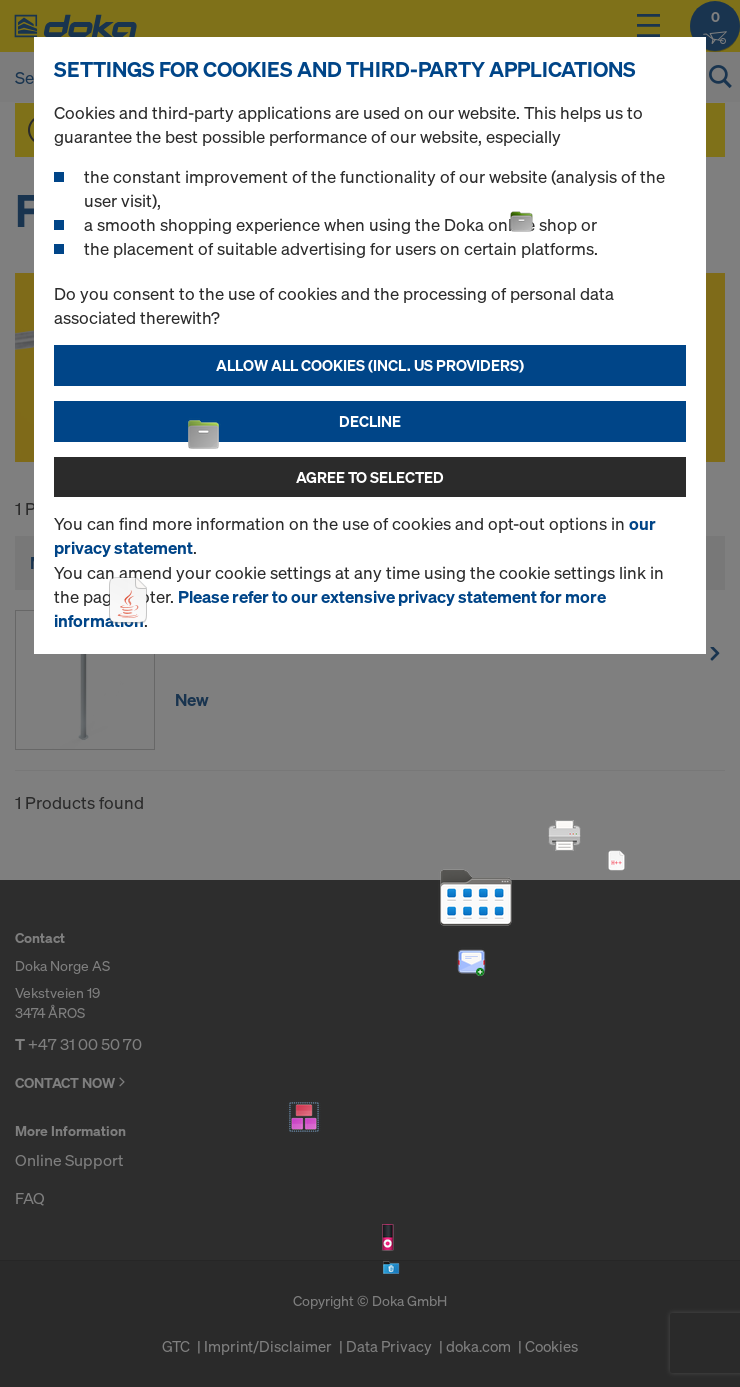 This screenshot has height=1387, width=740. What do you see at coordinates (128, 600) in the screenshot?
I see `a java source code file` at bounding box center [128, 600].